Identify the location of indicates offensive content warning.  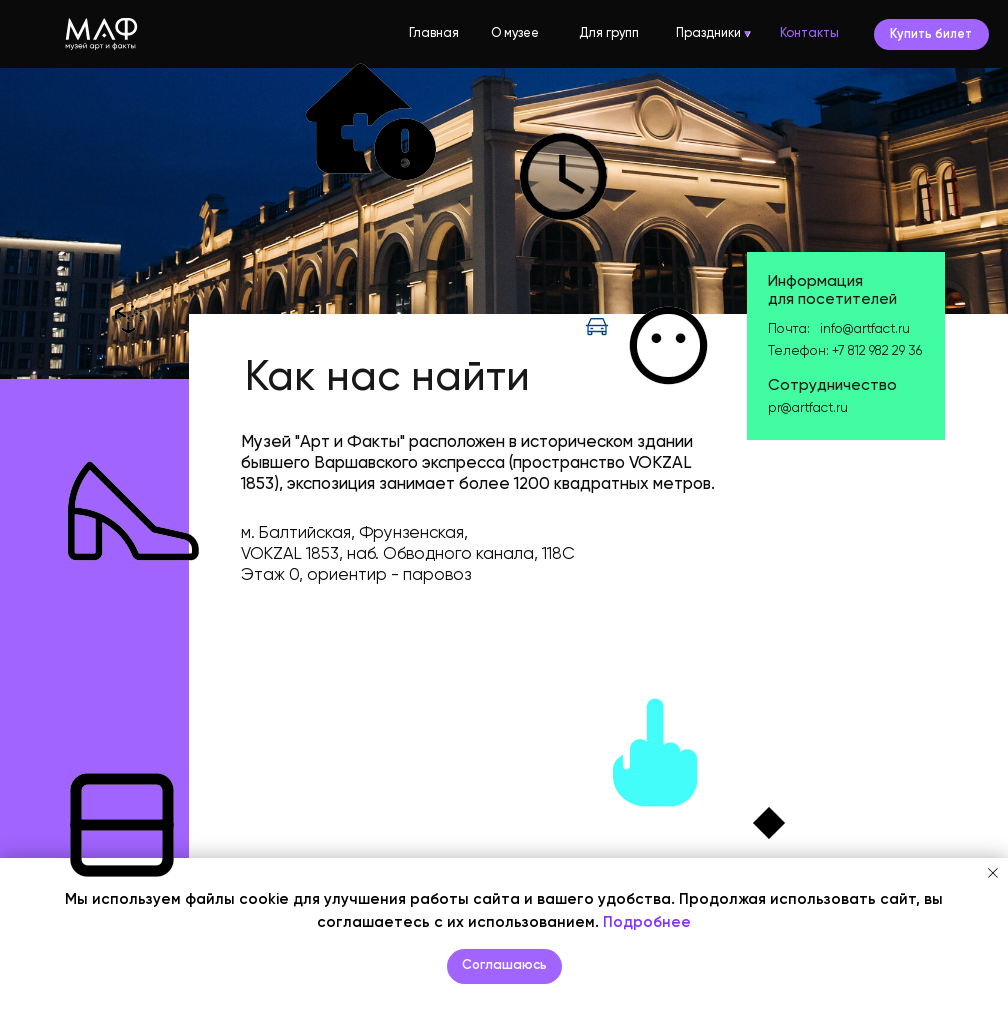
(653, 752).